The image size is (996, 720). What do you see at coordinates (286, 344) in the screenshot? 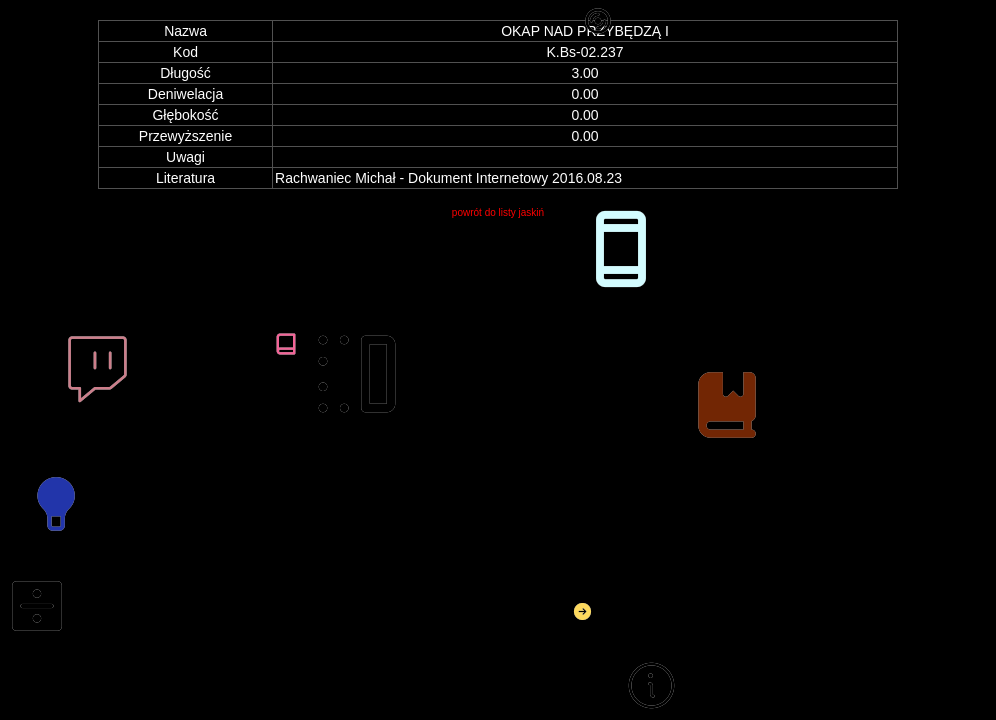
I see `open reading or library section` at bounding box center [286, 344].